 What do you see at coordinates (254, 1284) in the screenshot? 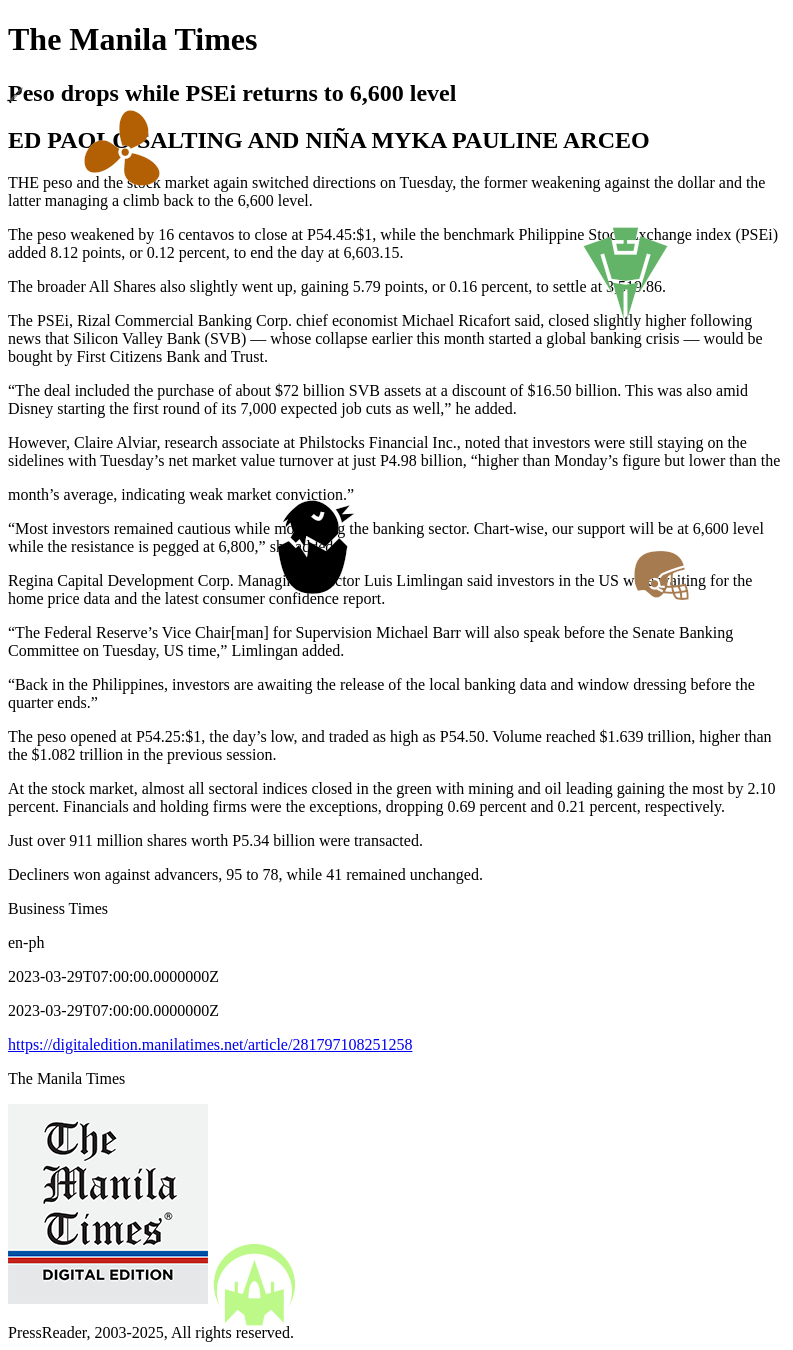
I see `activate forward shield or barrier` at bounding box center [254, 1284].